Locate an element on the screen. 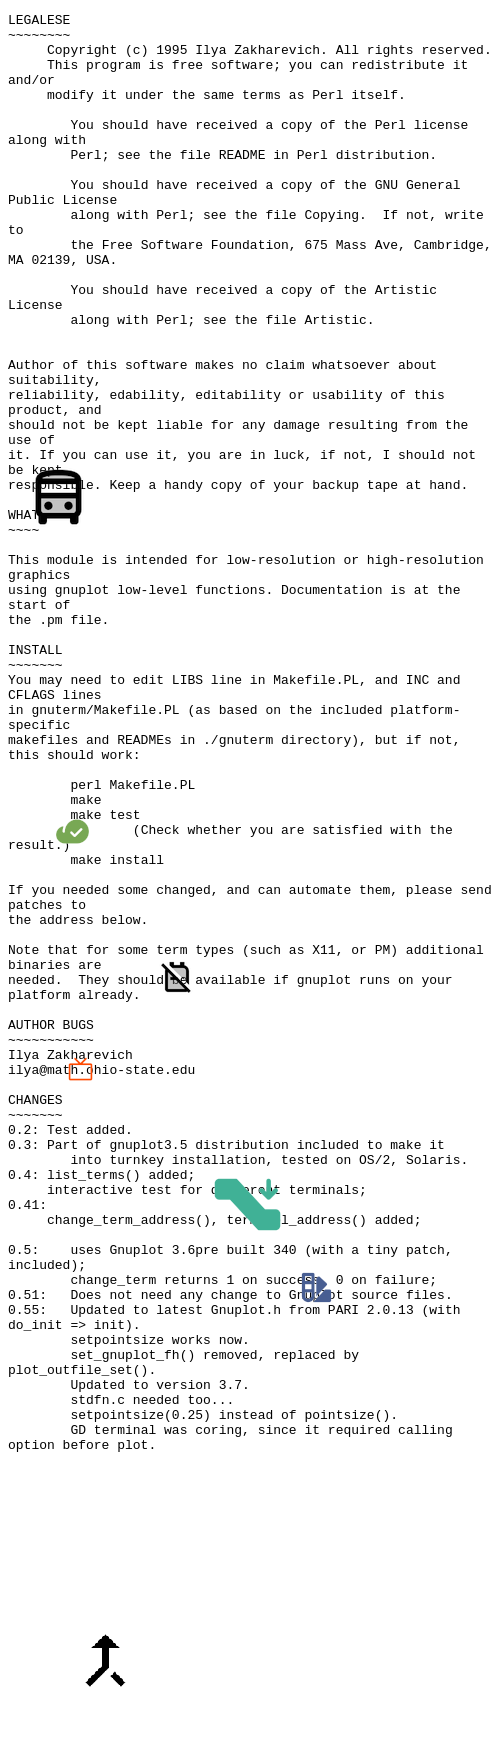 This screenshot has width=504, height=1754. file successfully uploaded to cloud storage is located at coordinates (72, 831).